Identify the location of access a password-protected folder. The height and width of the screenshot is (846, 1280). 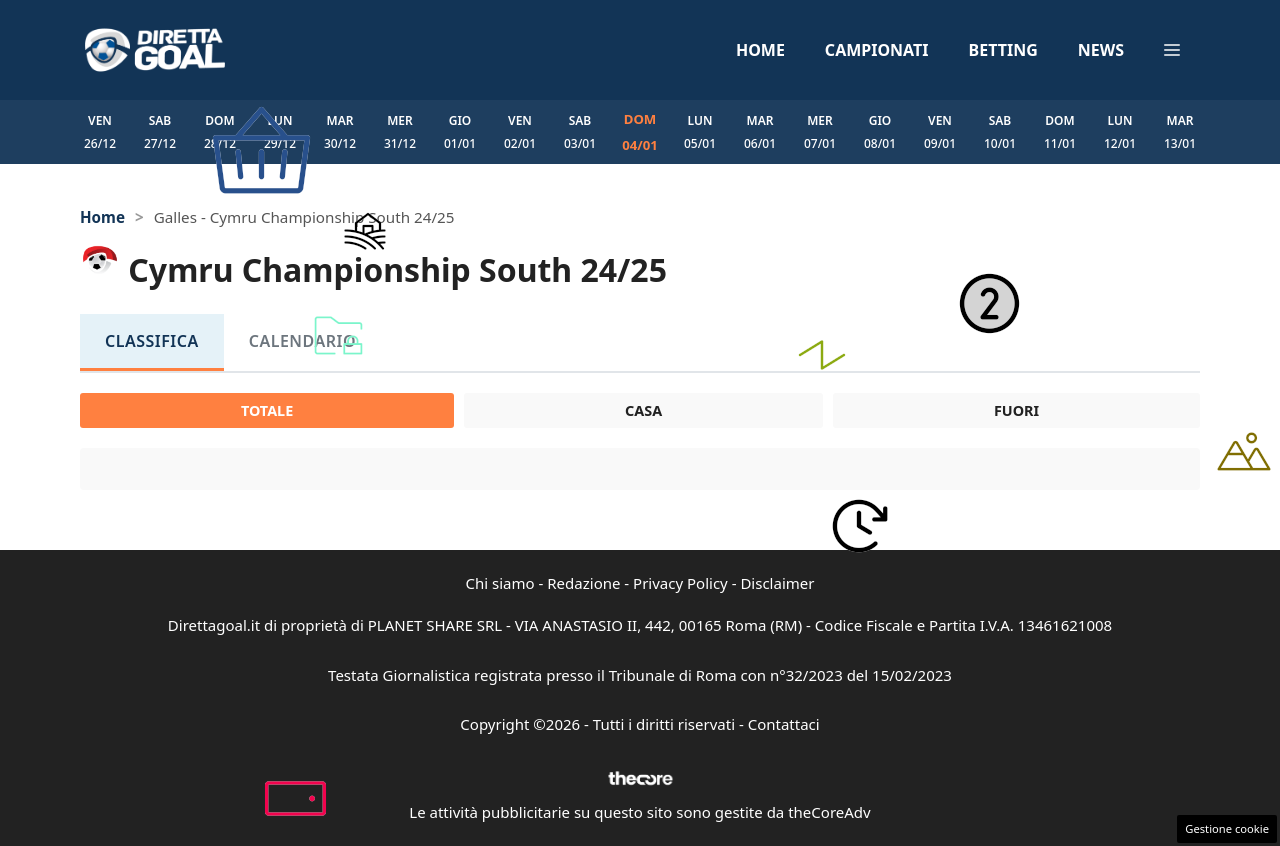
(338, 334).